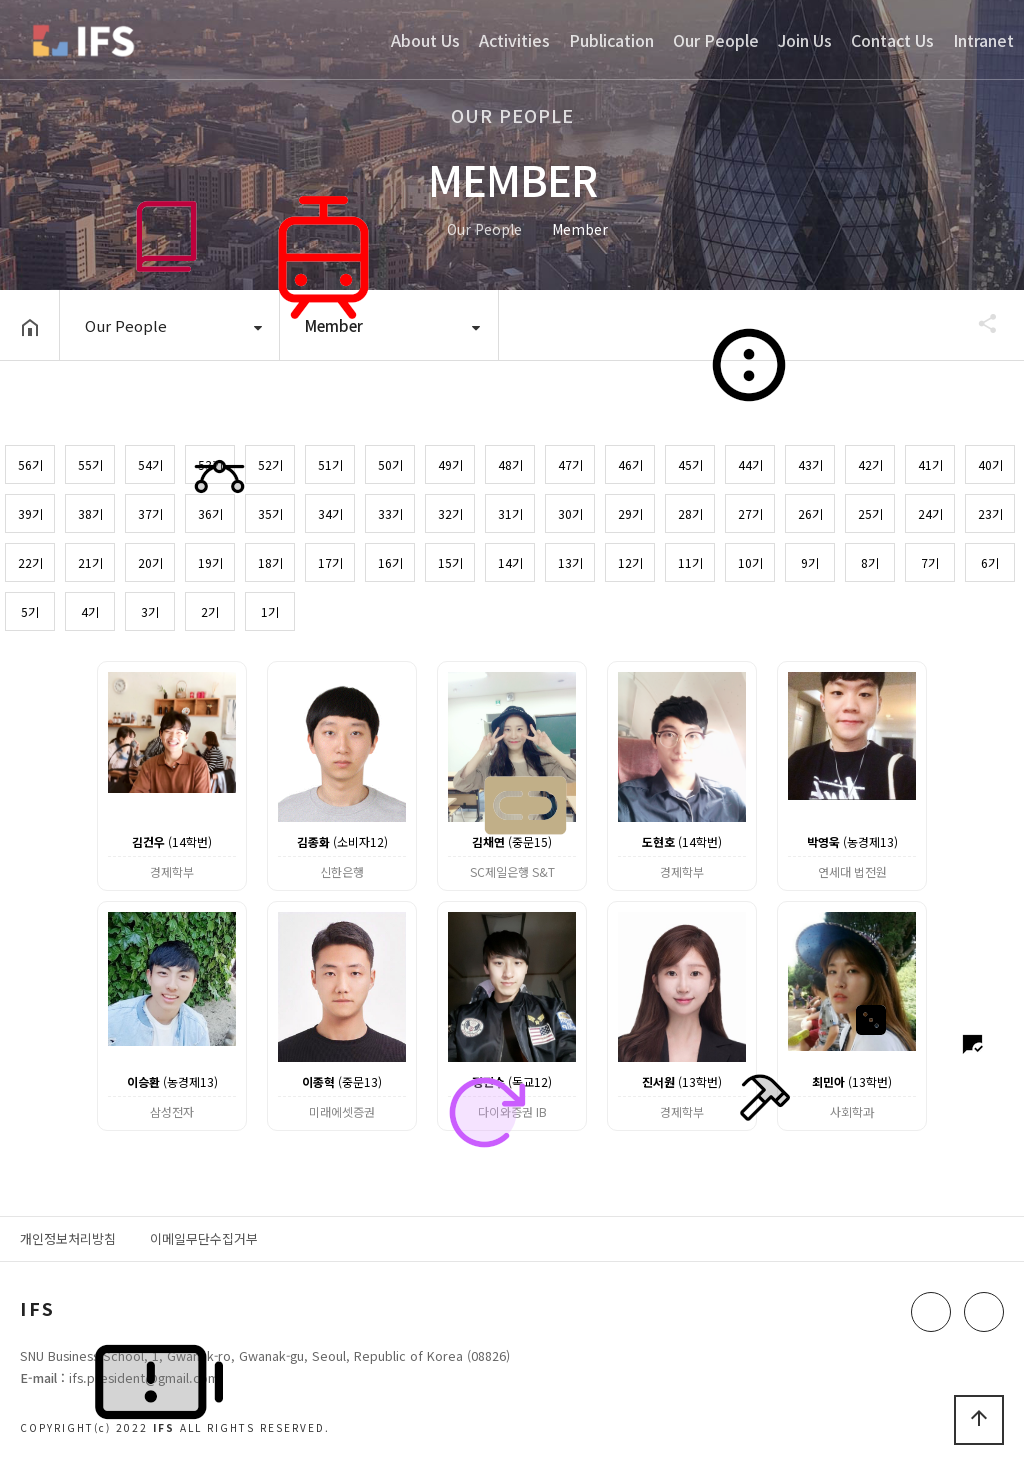  Describe the element at coordinates (219, 476) in the screenshot. I see `edit vector path curves` at that location.